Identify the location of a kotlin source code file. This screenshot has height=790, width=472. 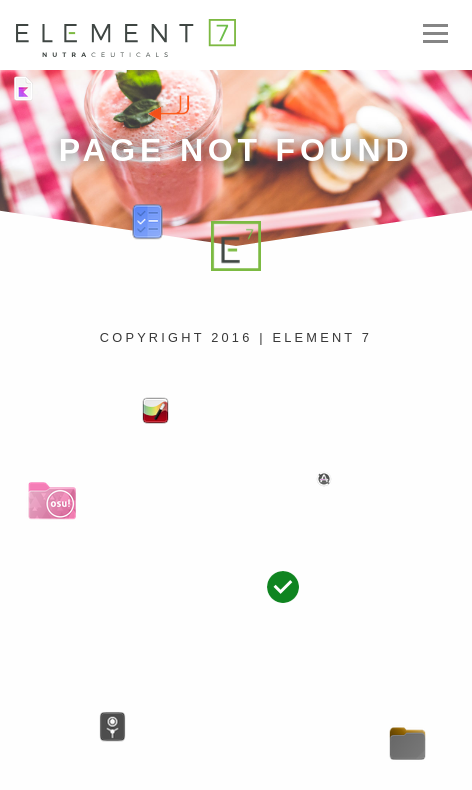
(23, 88).